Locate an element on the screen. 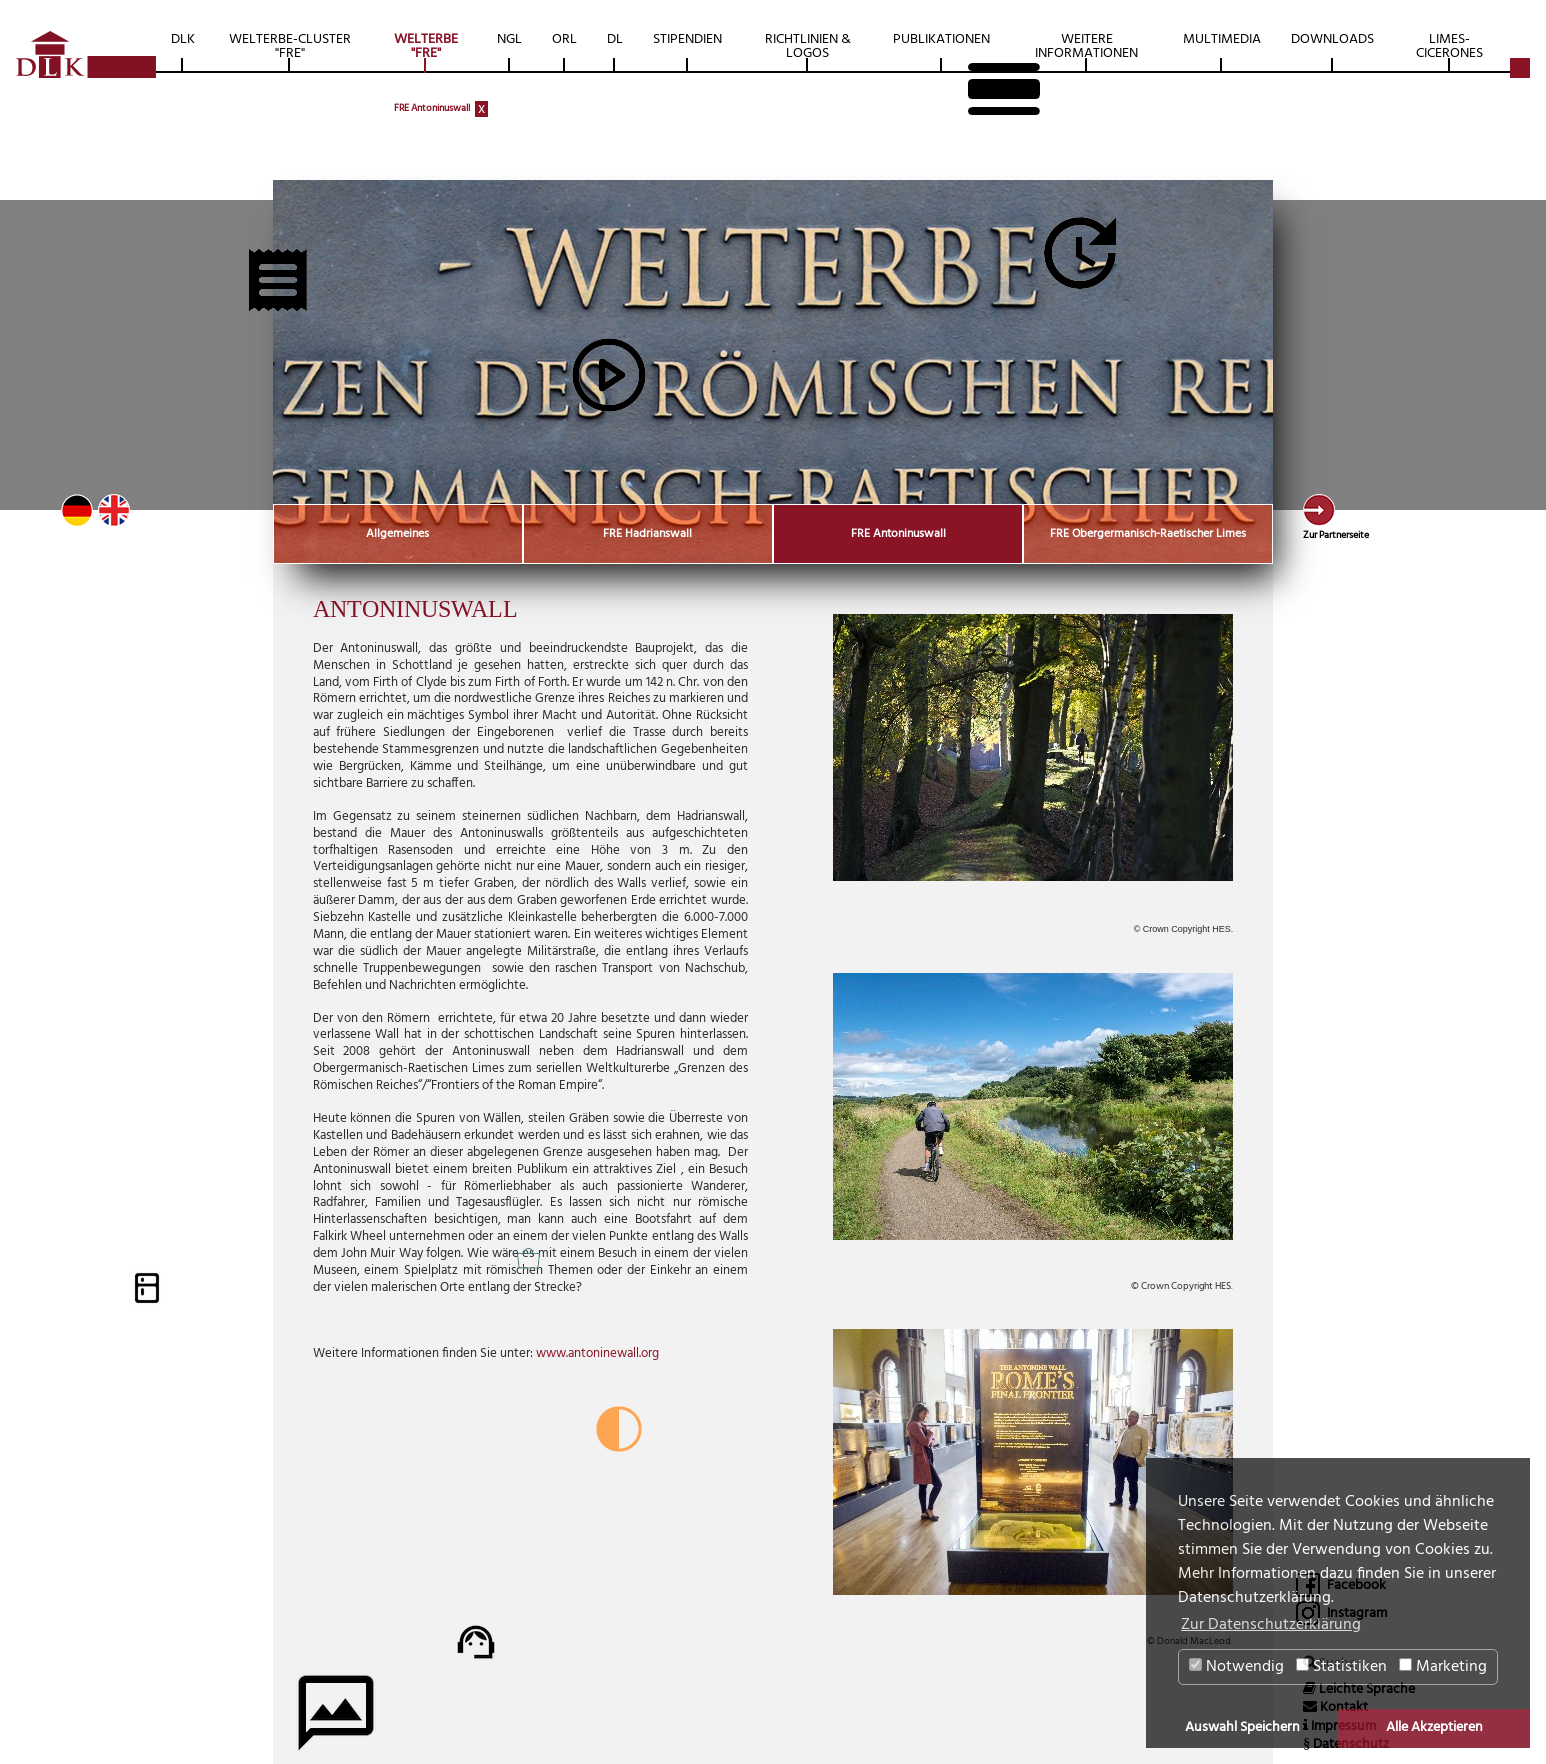 Image resolution: width=1546 pixels, height=1764 pixels. contact customer support is located at coordinates (476, 1642).